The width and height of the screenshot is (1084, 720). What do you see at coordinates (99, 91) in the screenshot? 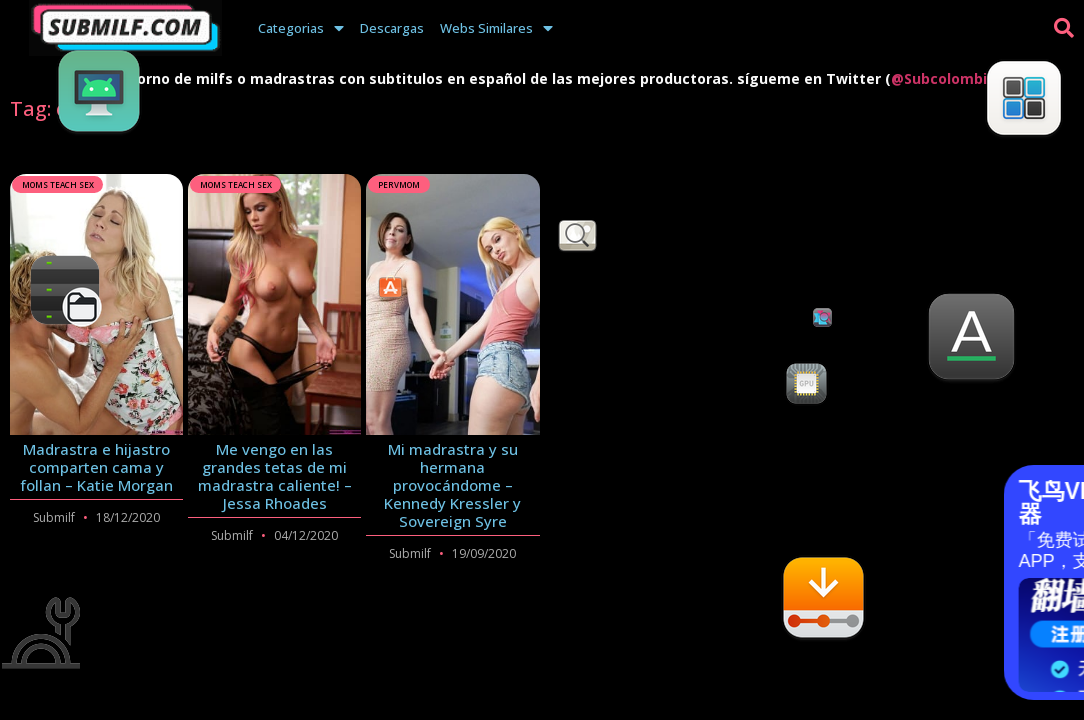
I see `launch qtscrcpy to mirror android device to desktop` at bounding box center [99, 91].